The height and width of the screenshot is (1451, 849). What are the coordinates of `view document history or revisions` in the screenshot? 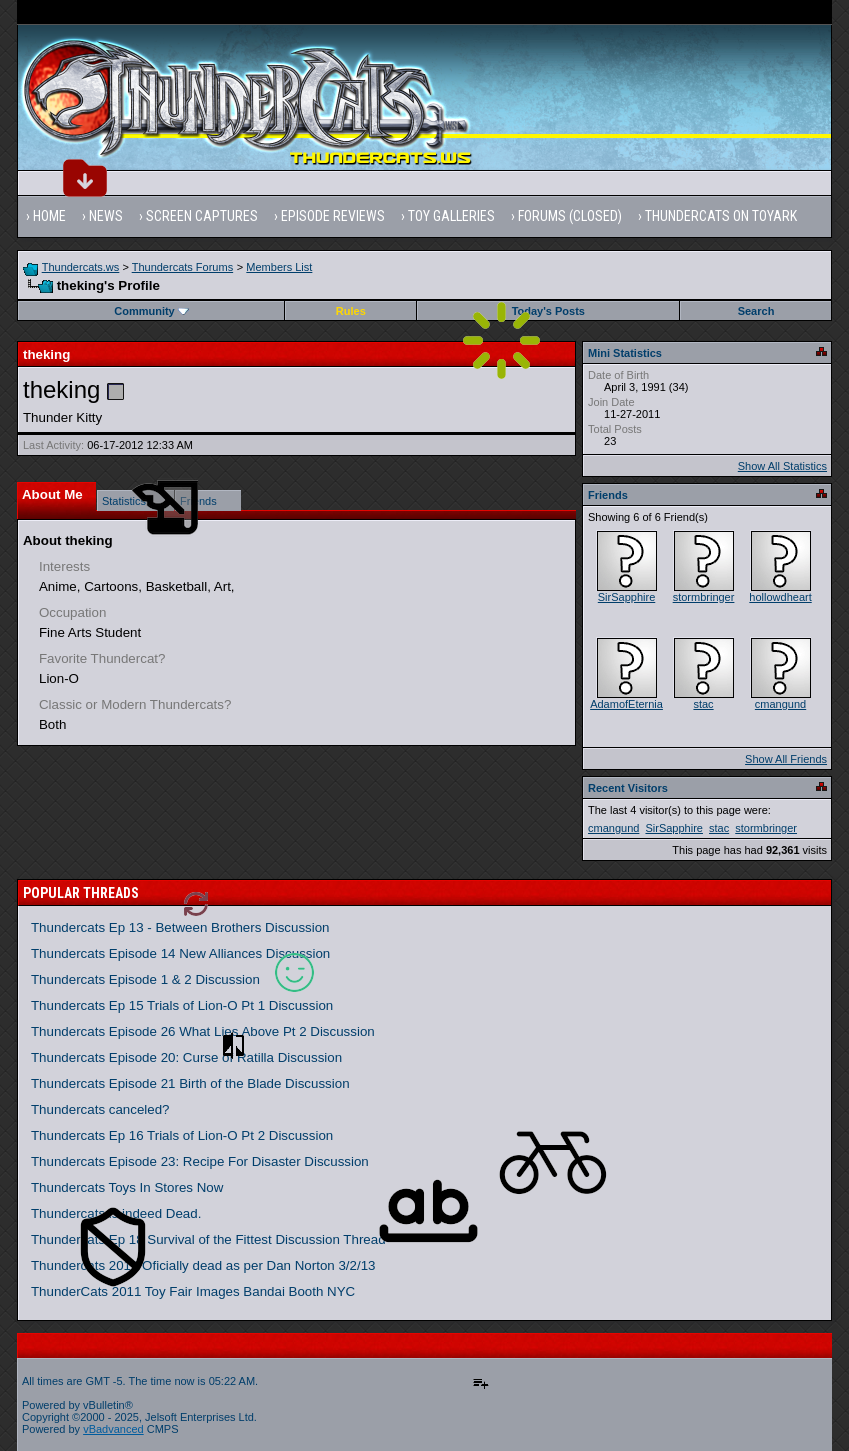 It's located at (167, 507).